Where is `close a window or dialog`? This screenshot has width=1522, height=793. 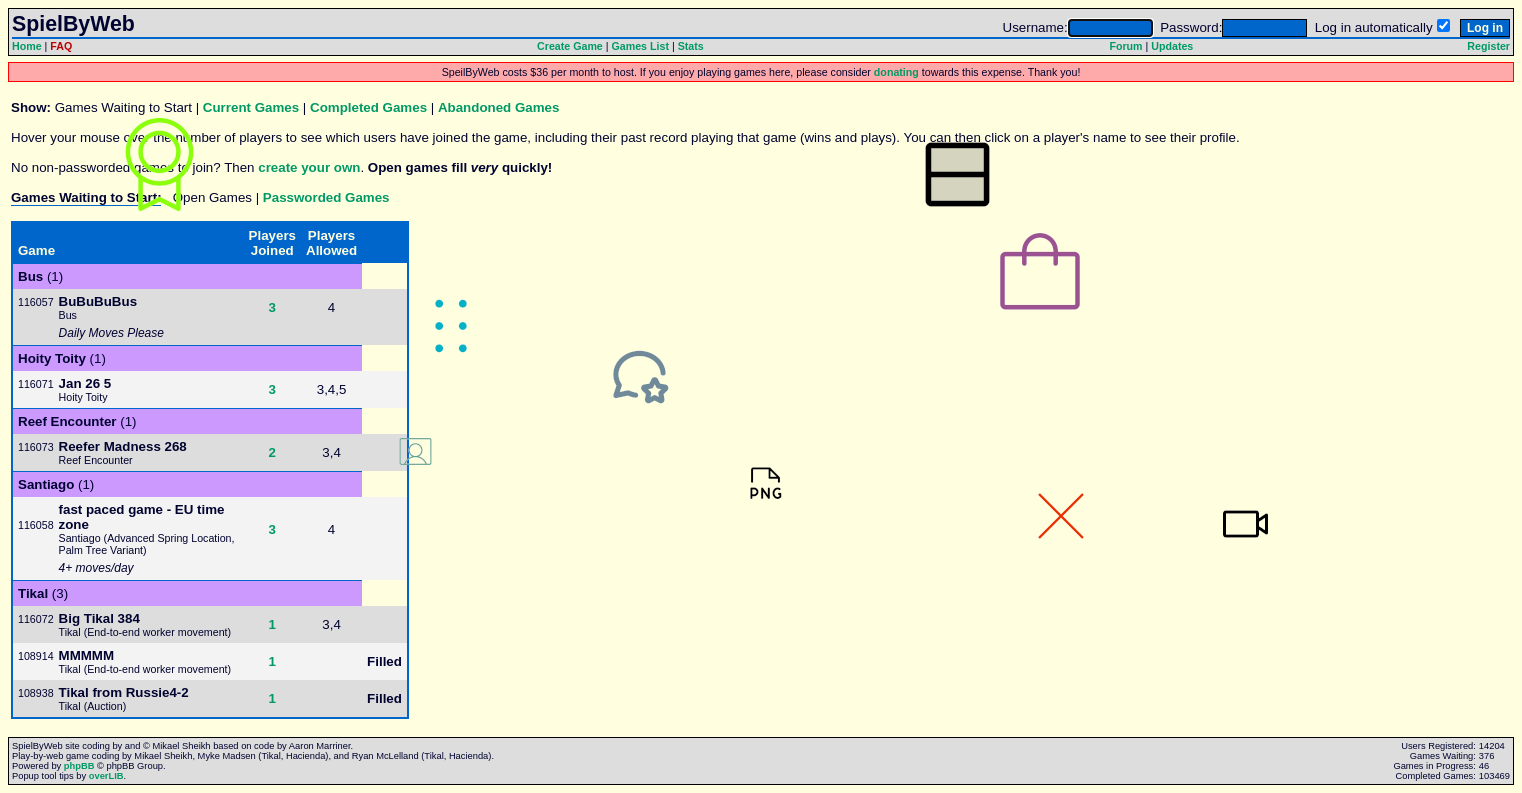
close a window or dialog is located at coordinates (1061, 516).